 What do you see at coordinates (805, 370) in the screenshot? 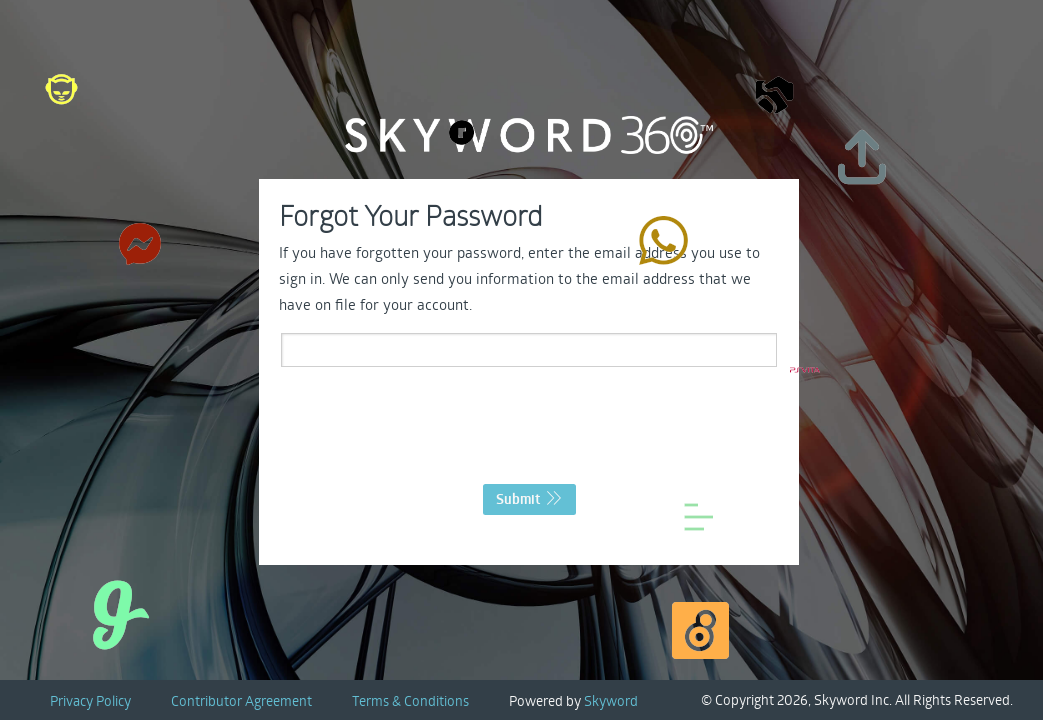
I see `PlayStation Vita brand logo` at bounding box center [805, 370].